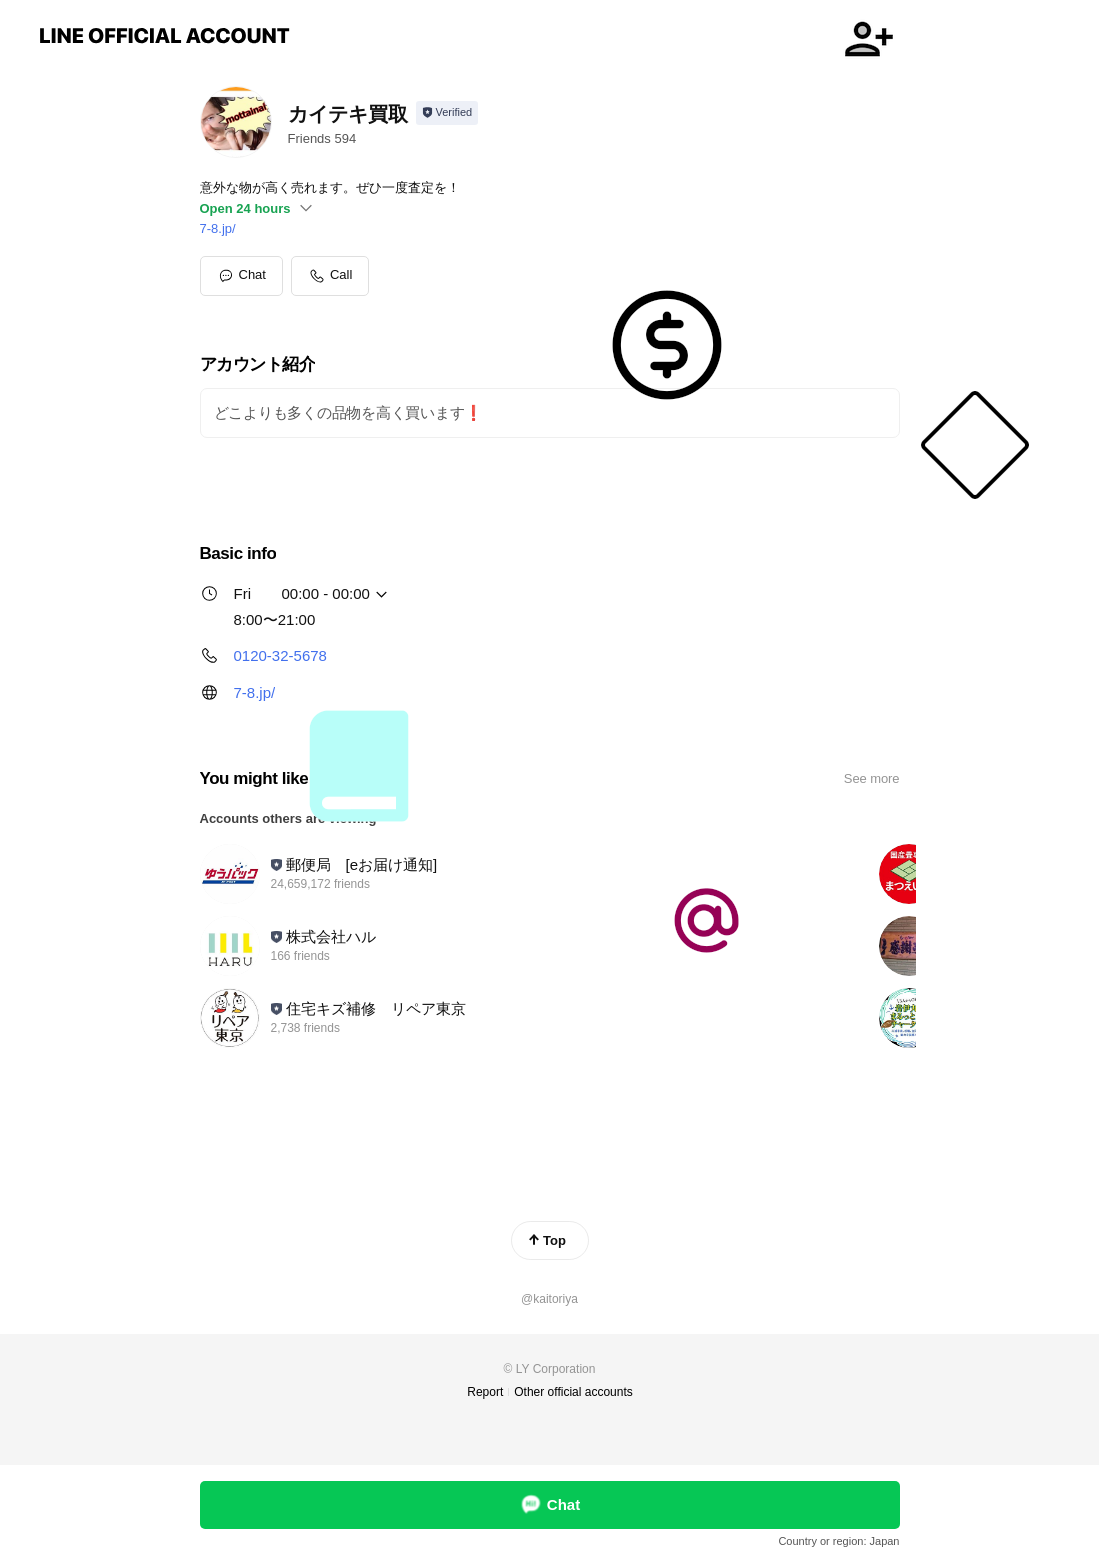 This screenshot has height=1559, width=1099. Describe the element at coordinates (975, 445) in the screenshot. I see `indicates premium or exclusive content` at that location.